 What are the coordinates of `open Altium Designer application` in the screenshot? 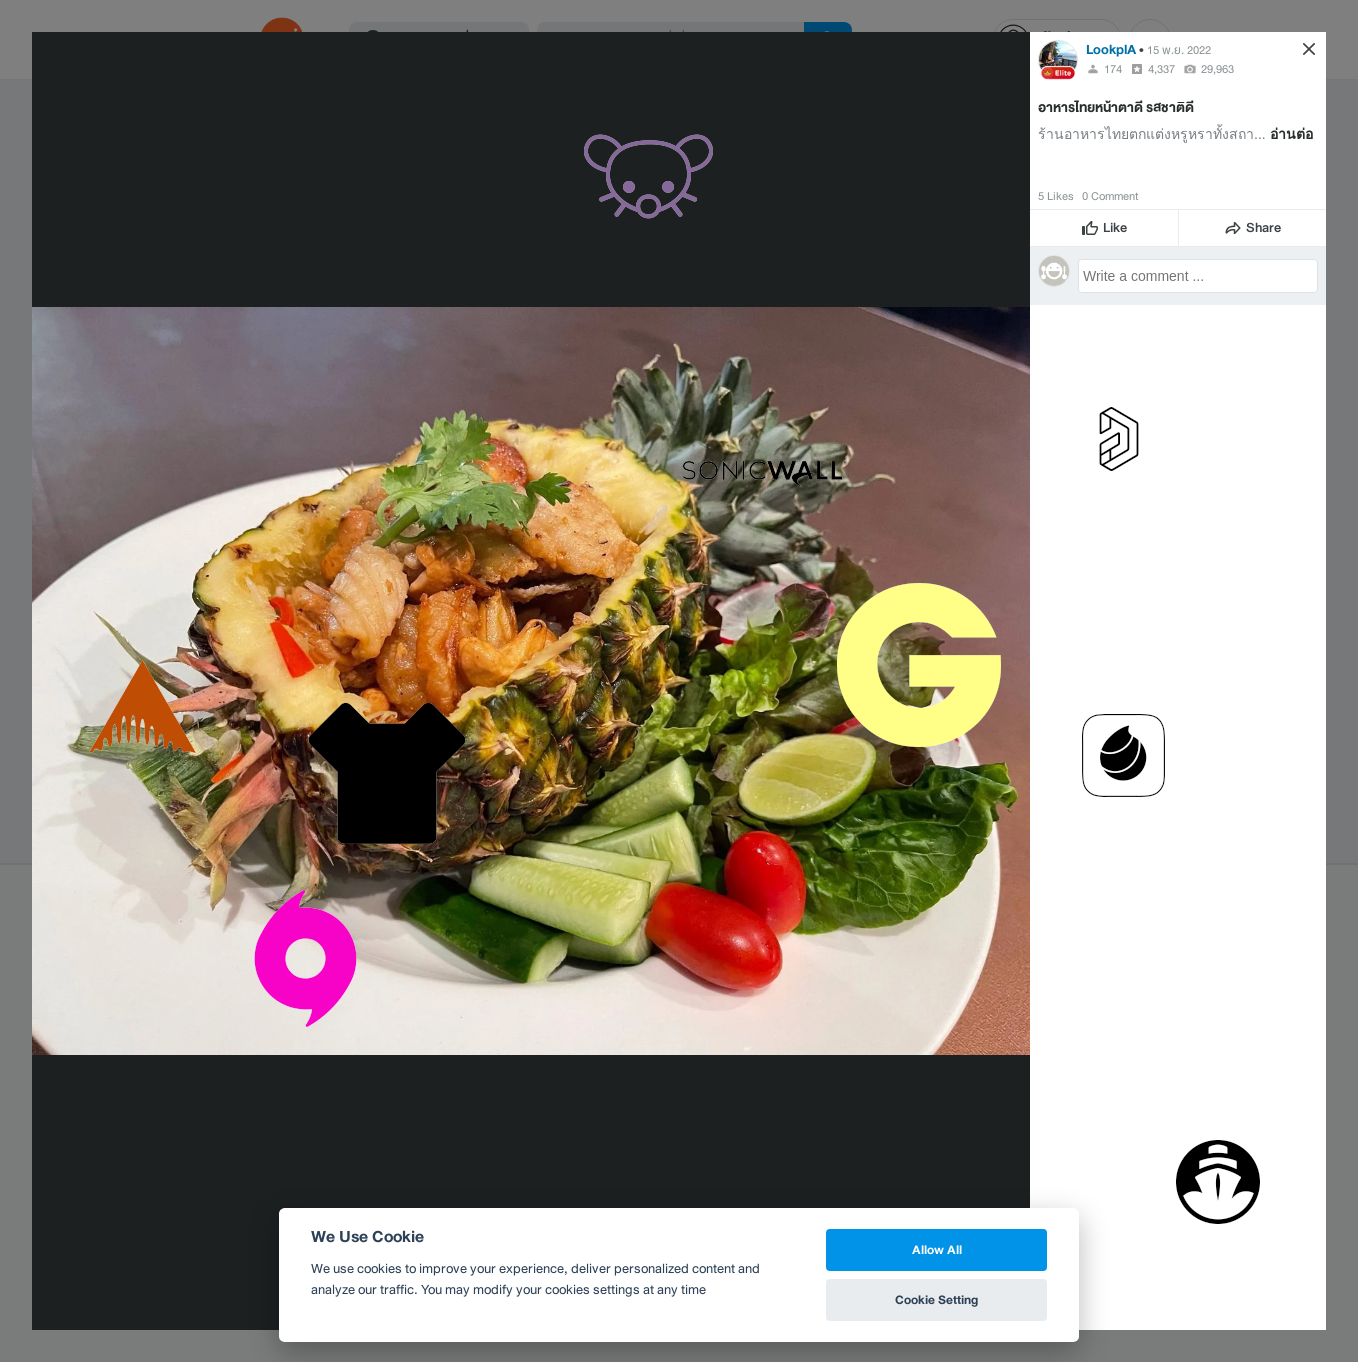 It's located at (1119, 439).